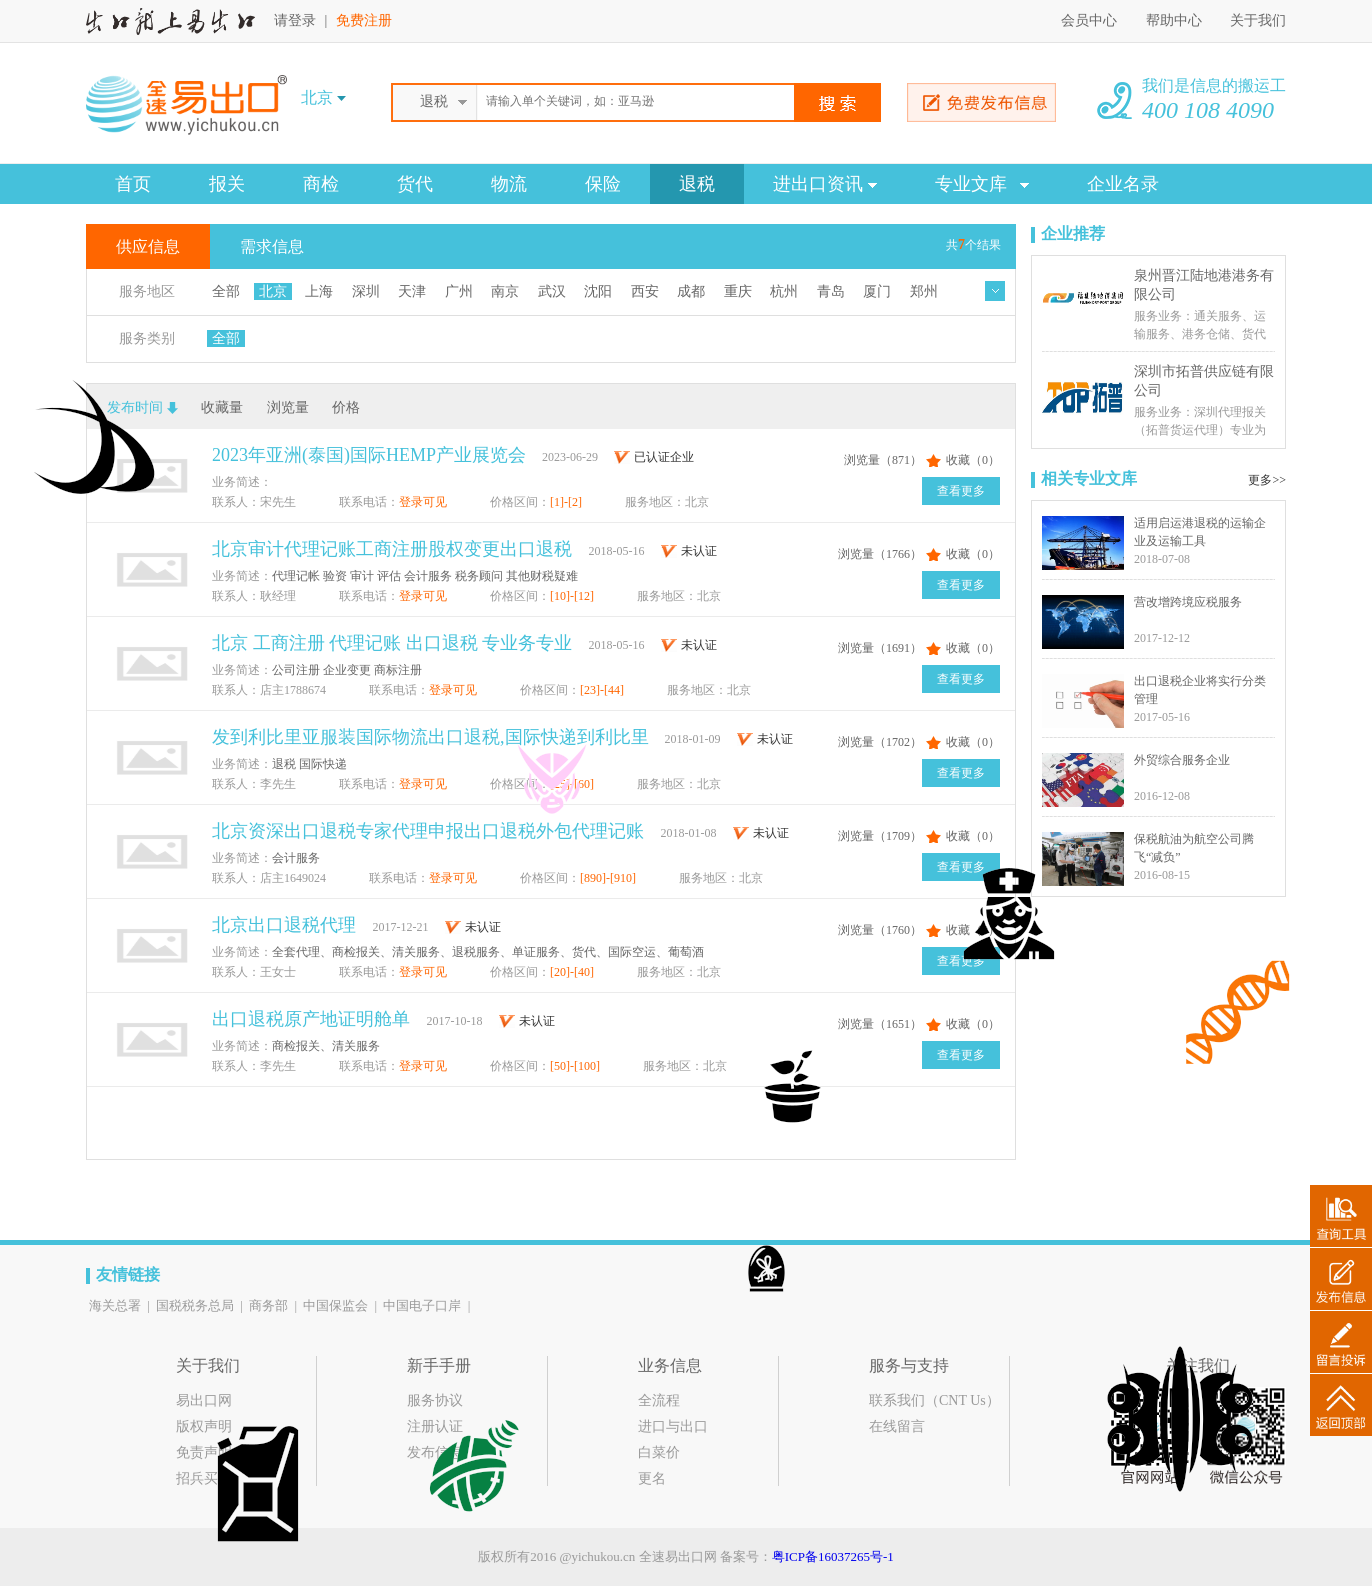 The width and height of the screenshot is (1372, 1586). I want to click on access genetic or DNA-related information, so click(1237, 1012).